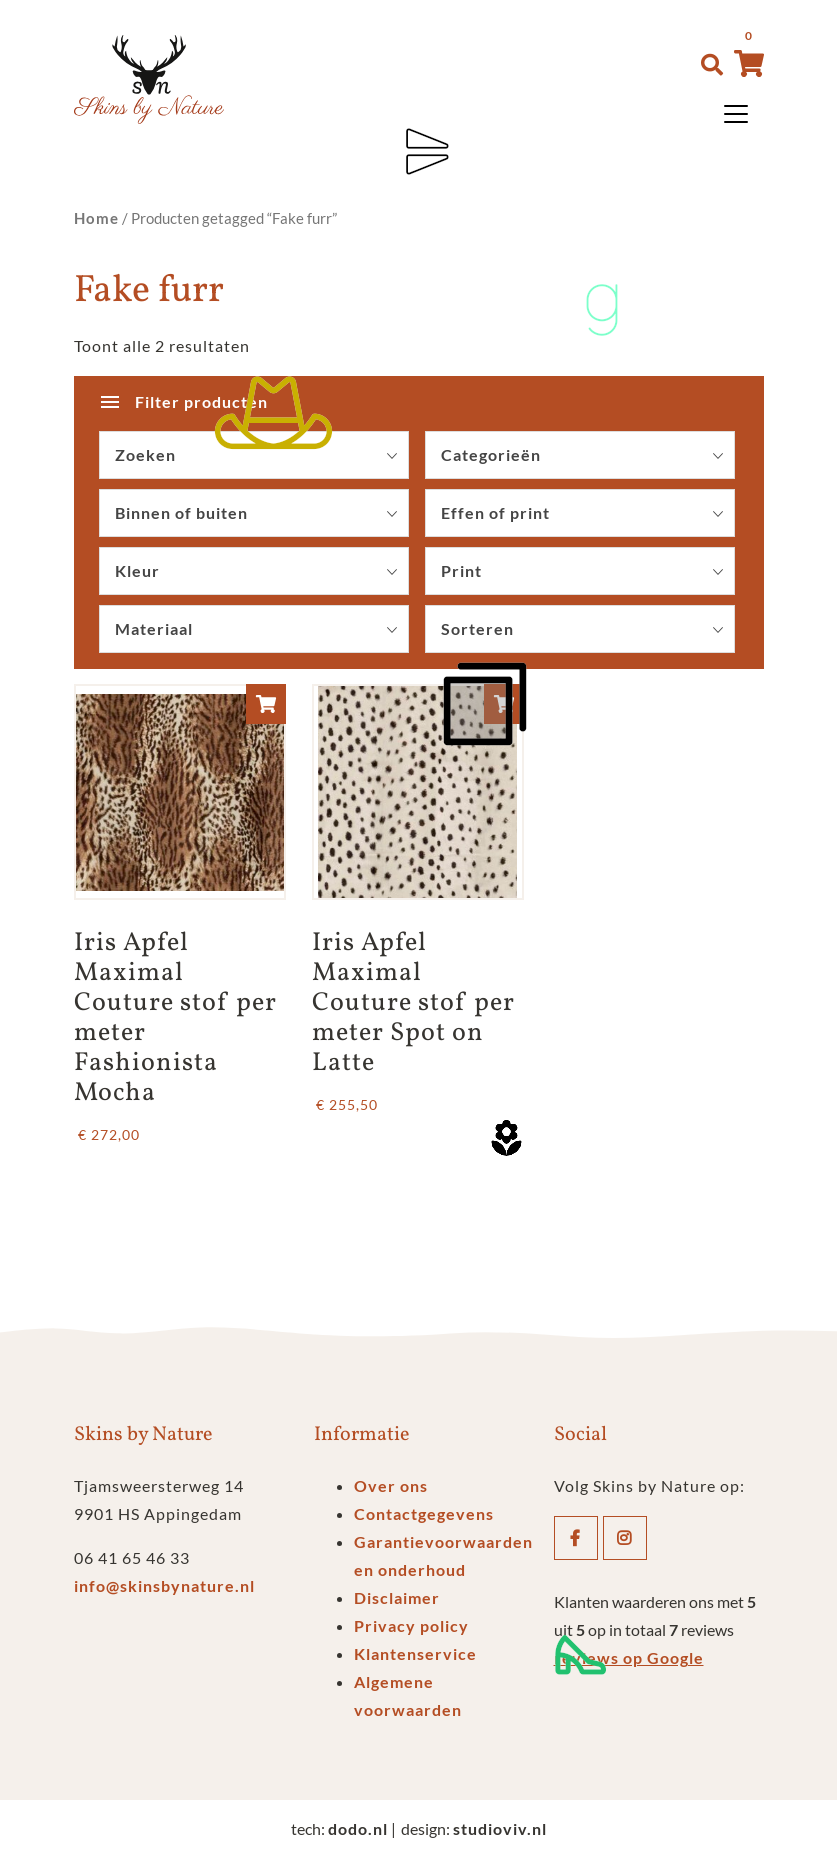 The width and height of the screenshot is (837, 1858). What do you see at coordinates (578, 1656) in the screenshot?
I see `browse women's shoes or footwear` at bounding box center [578, 1656].